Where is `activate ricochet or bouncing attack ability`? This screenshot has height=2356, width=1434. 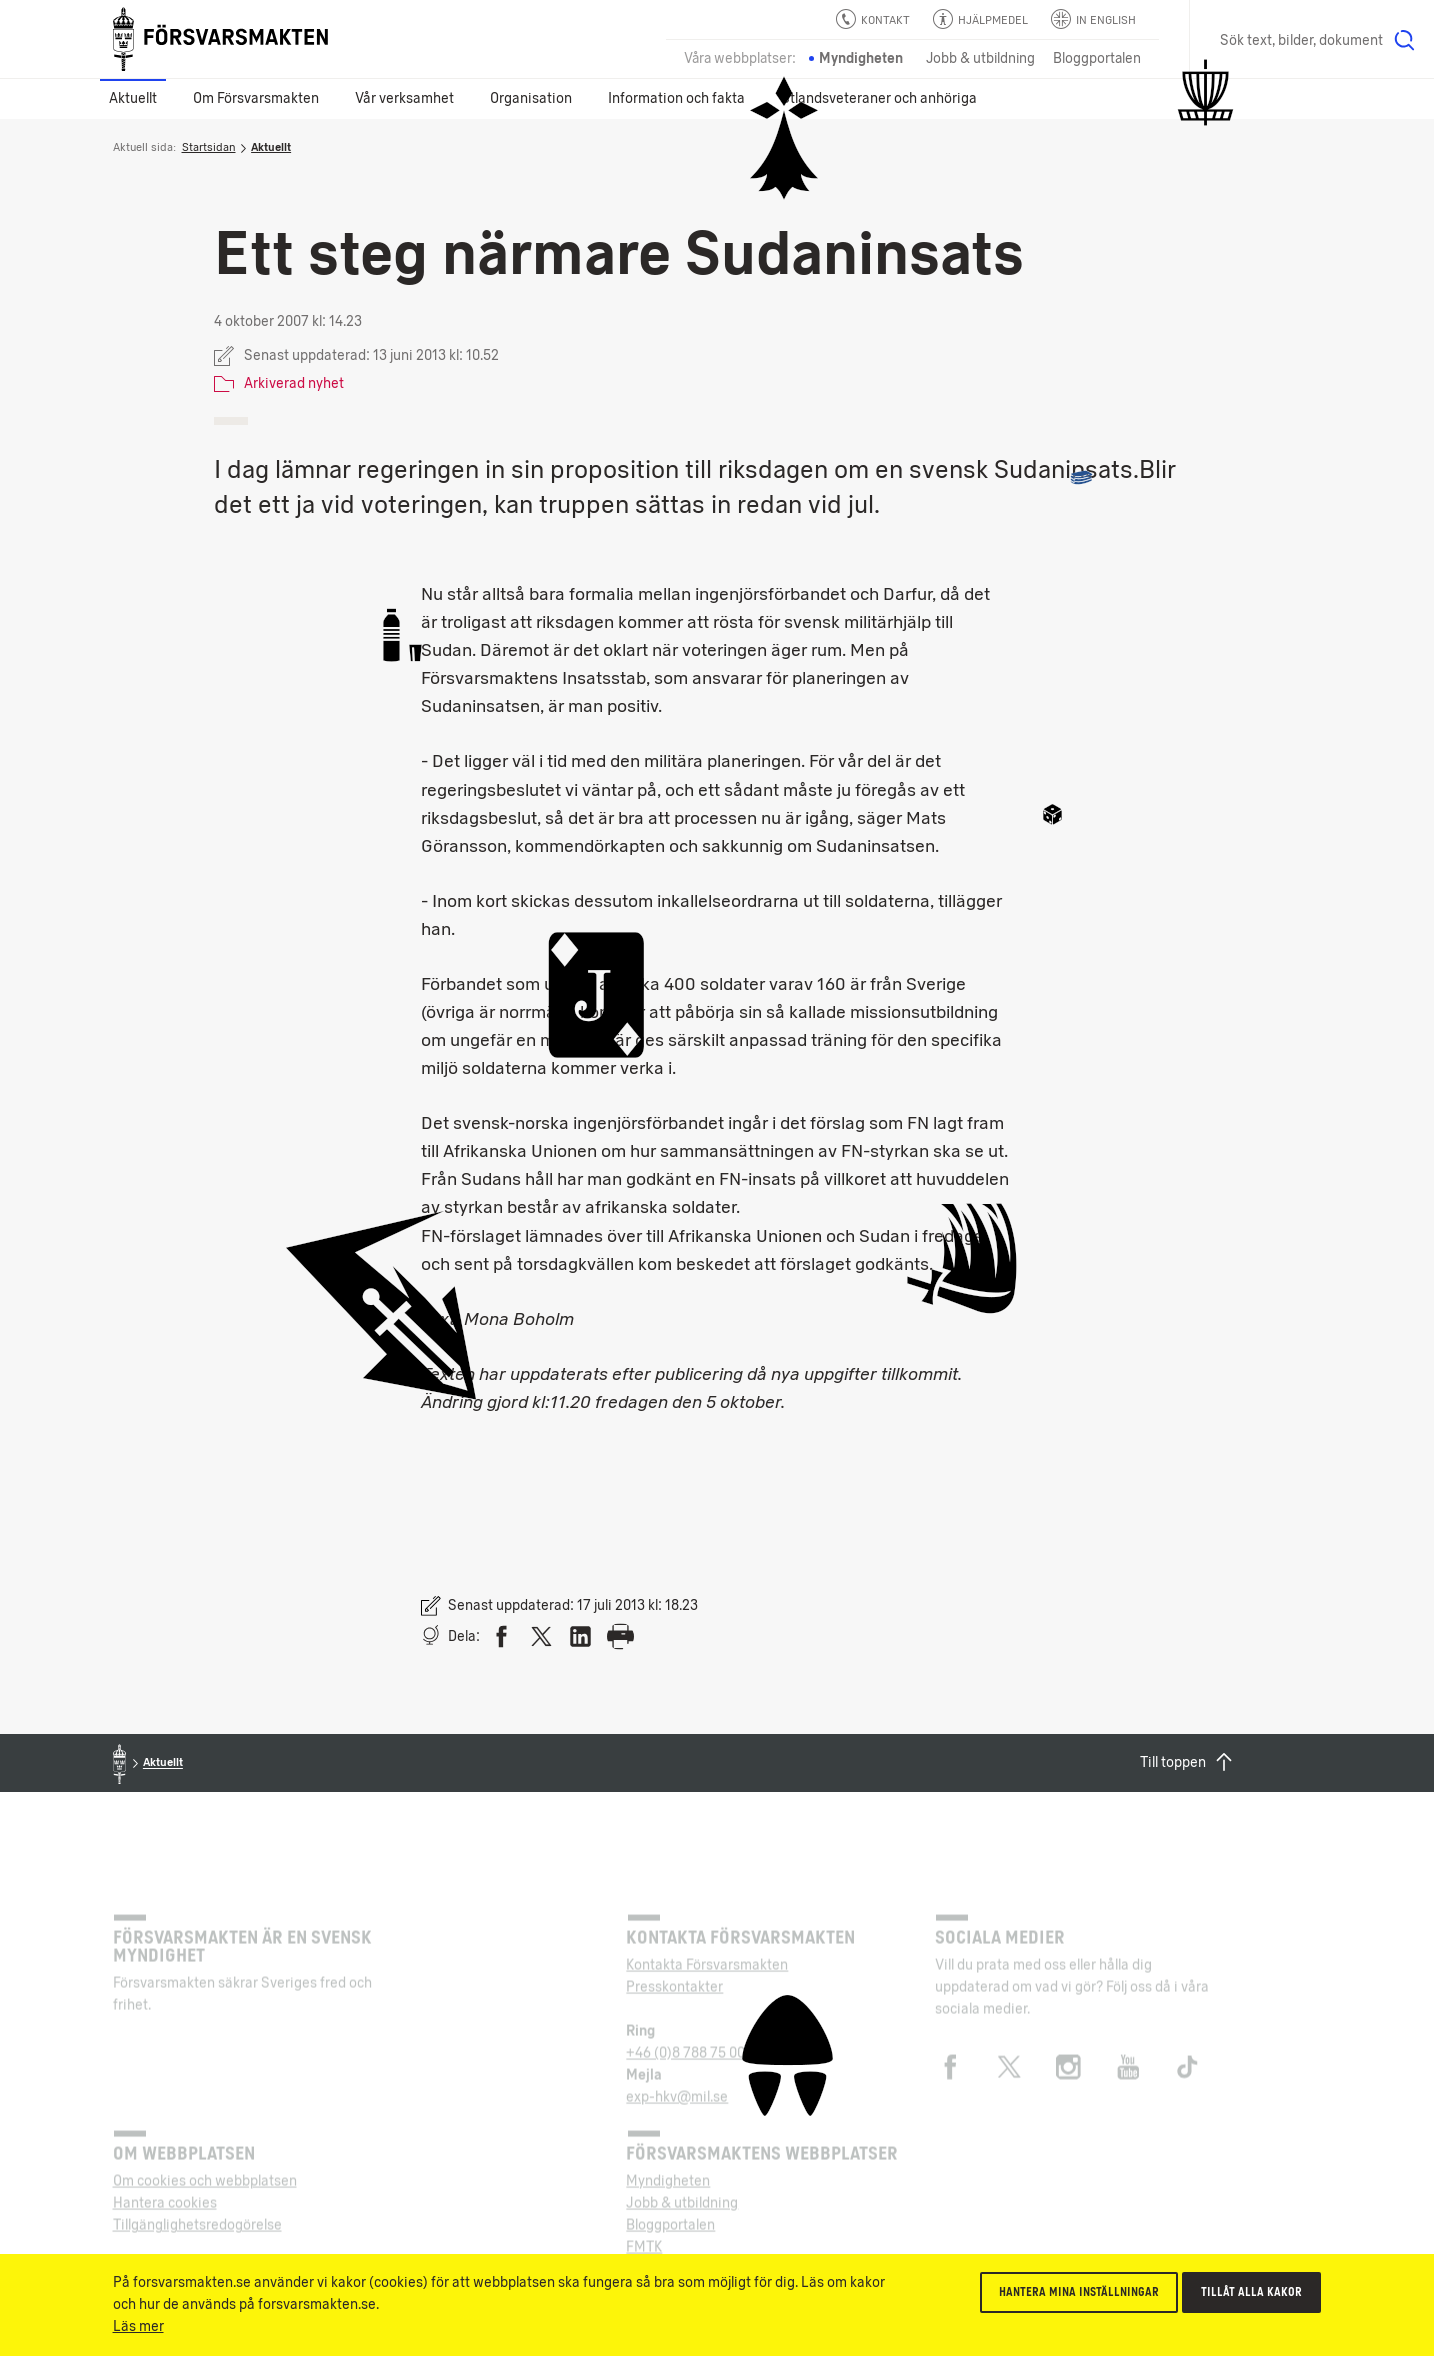 activate ricochet or bouncing attack ability is located at coordinates (380, 1304).